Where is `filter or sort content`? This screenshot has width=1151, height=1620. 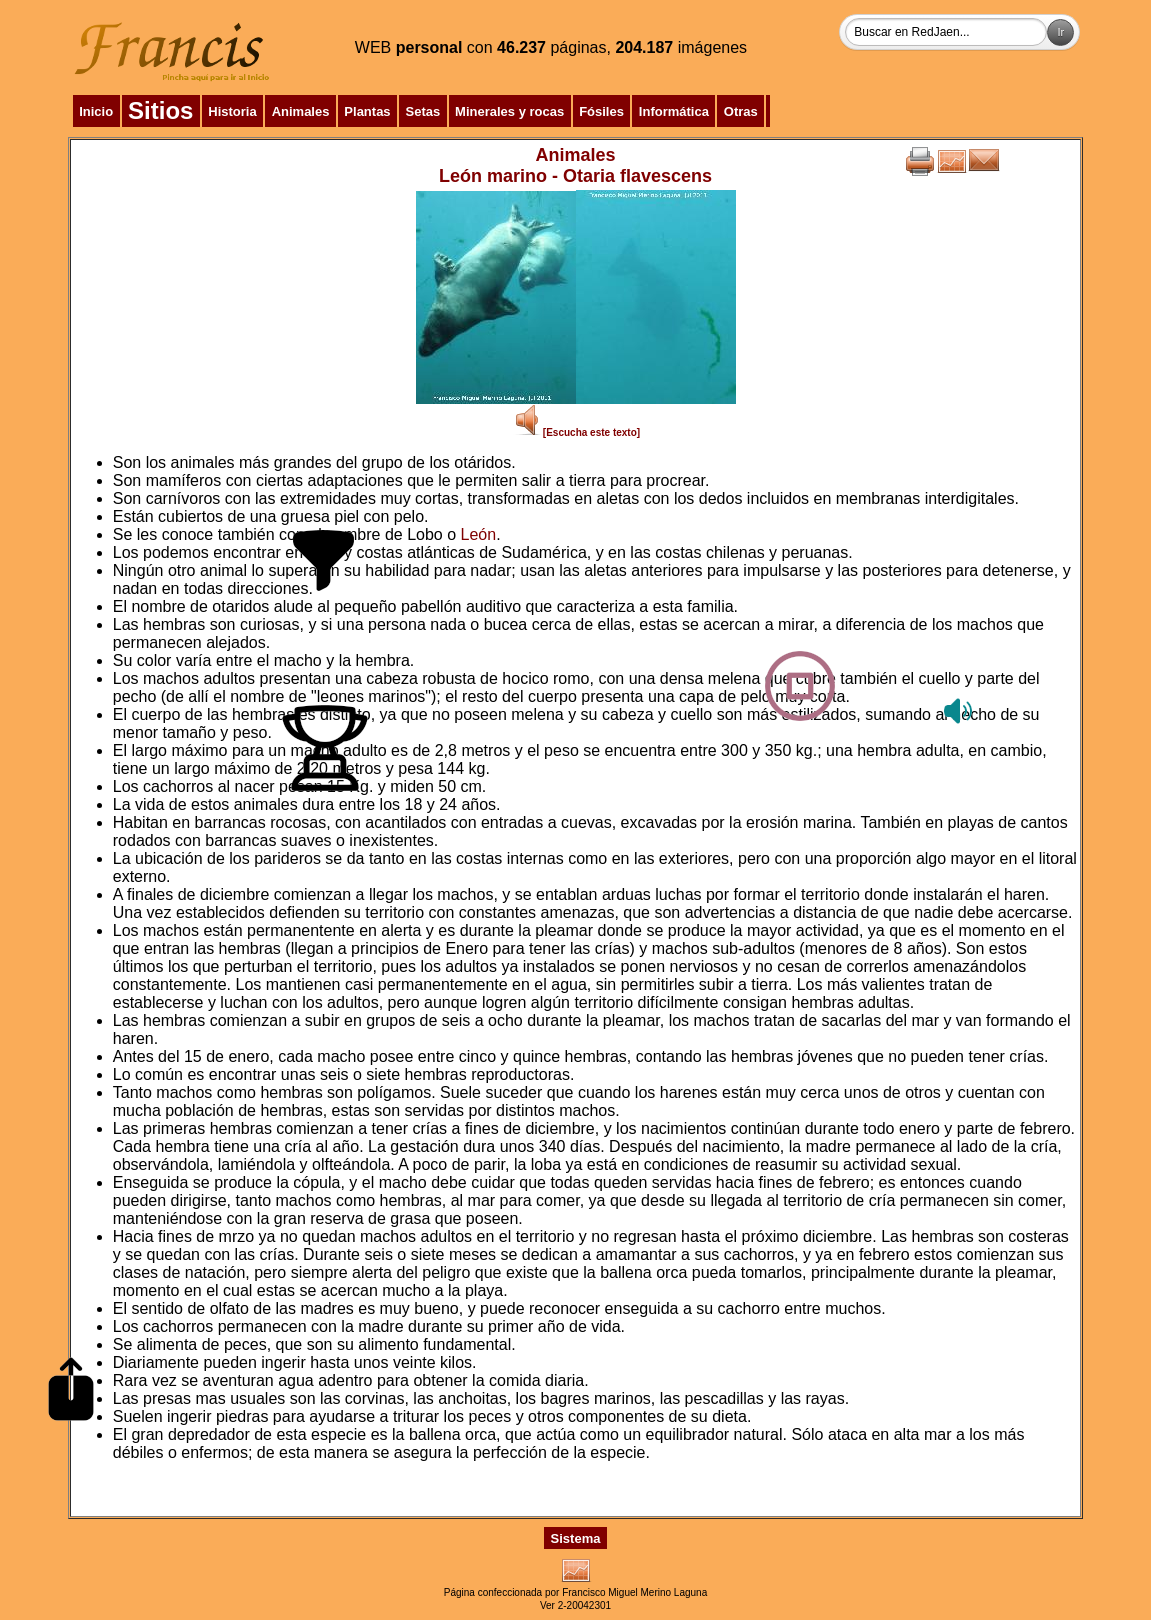 filter or sort content is located at coordinates (323, 560).